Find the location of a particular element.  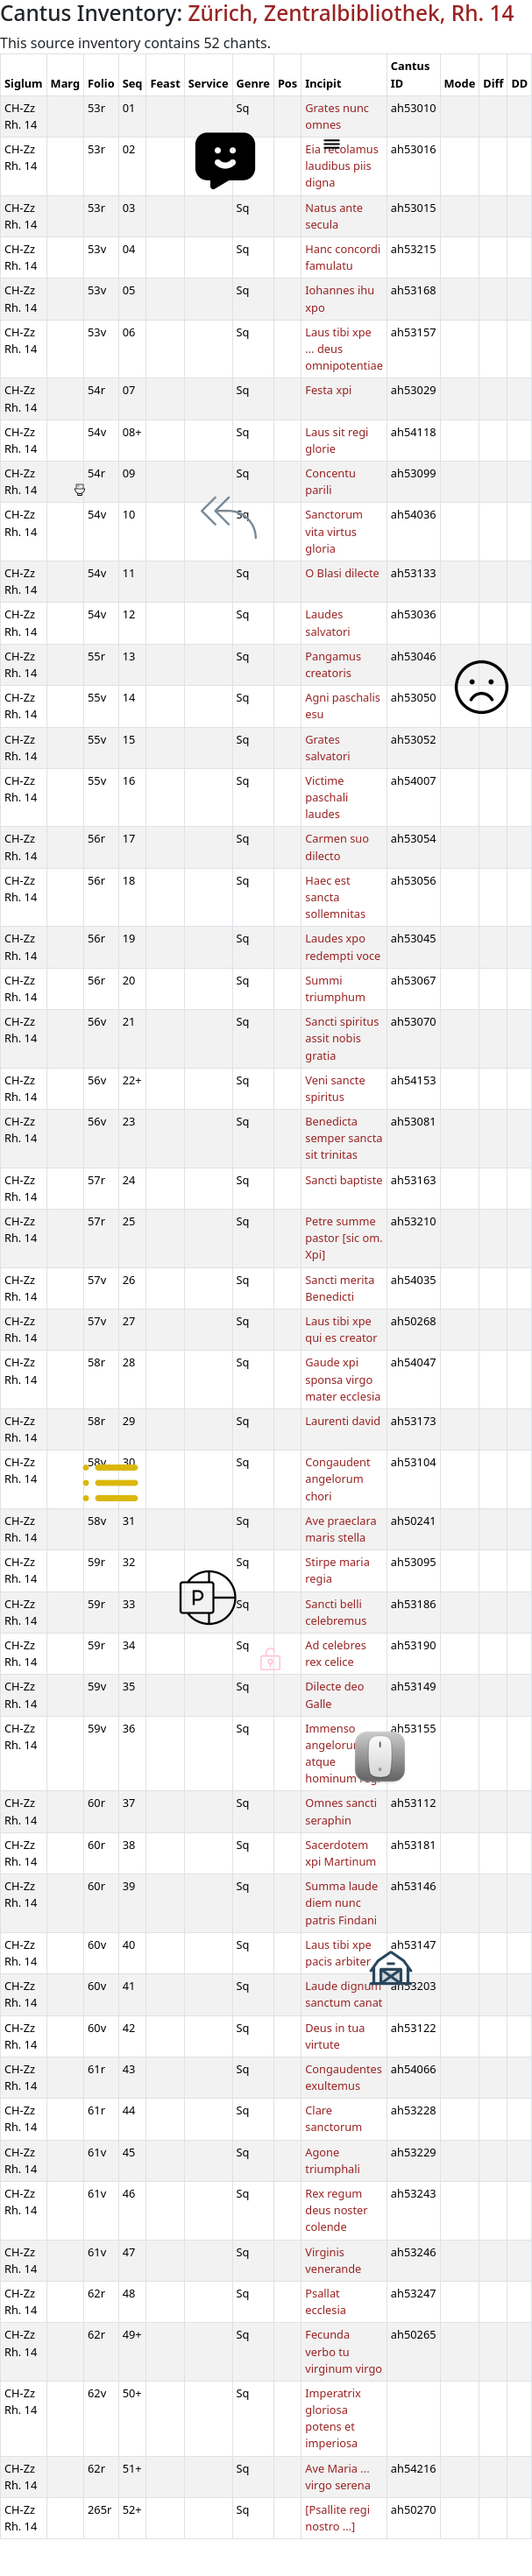

open Microsoft PowerPoint is located at coordinates (207, 1598).